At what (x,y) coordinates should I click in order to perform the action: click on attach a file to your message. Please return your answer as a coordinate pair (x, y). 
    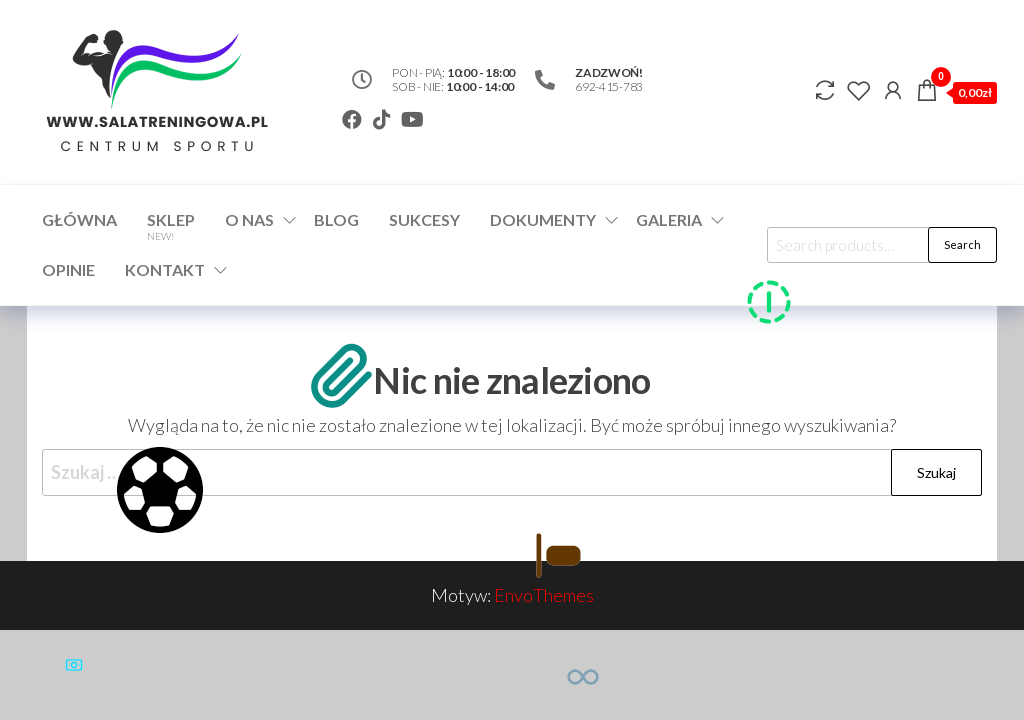
    Looking at the image, I should click on (341, 377).